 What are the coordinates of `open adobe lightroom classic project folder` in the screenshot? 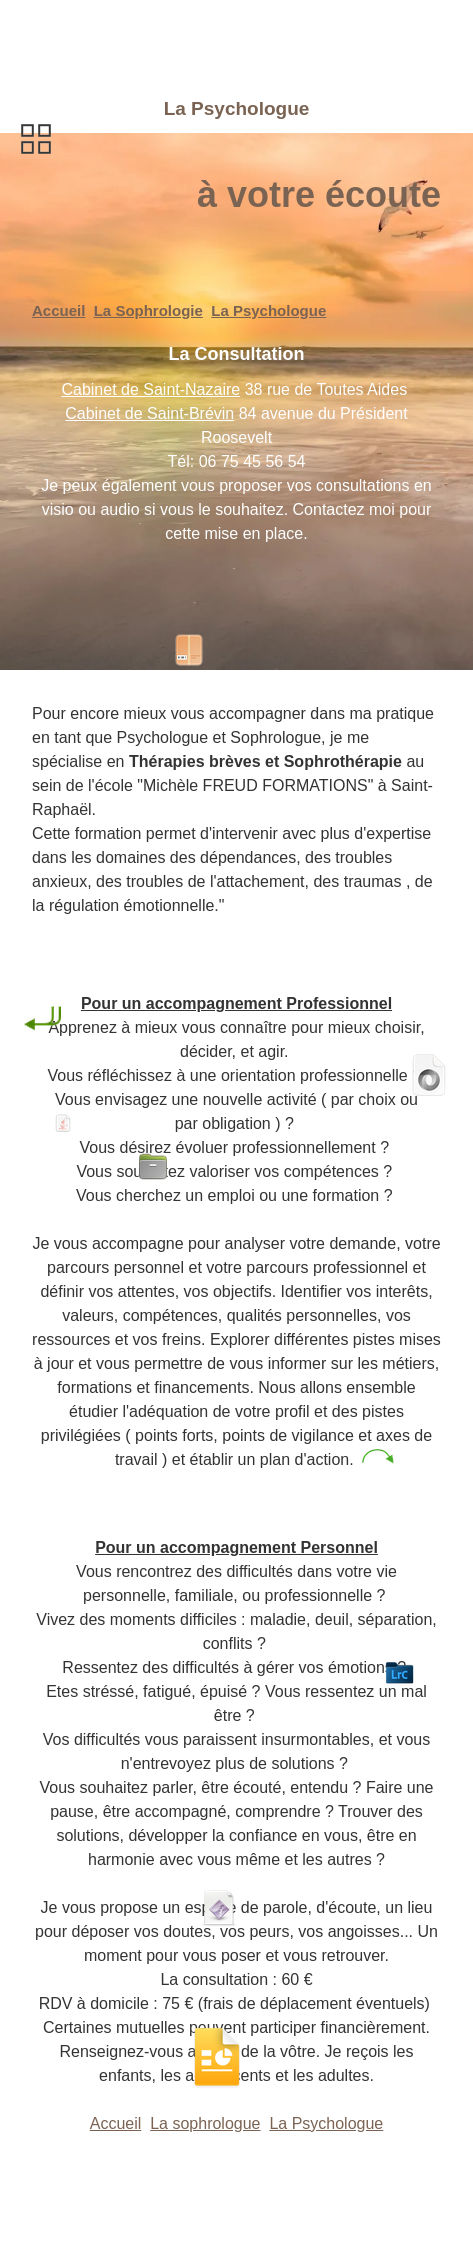 It's located at (399, 1673).